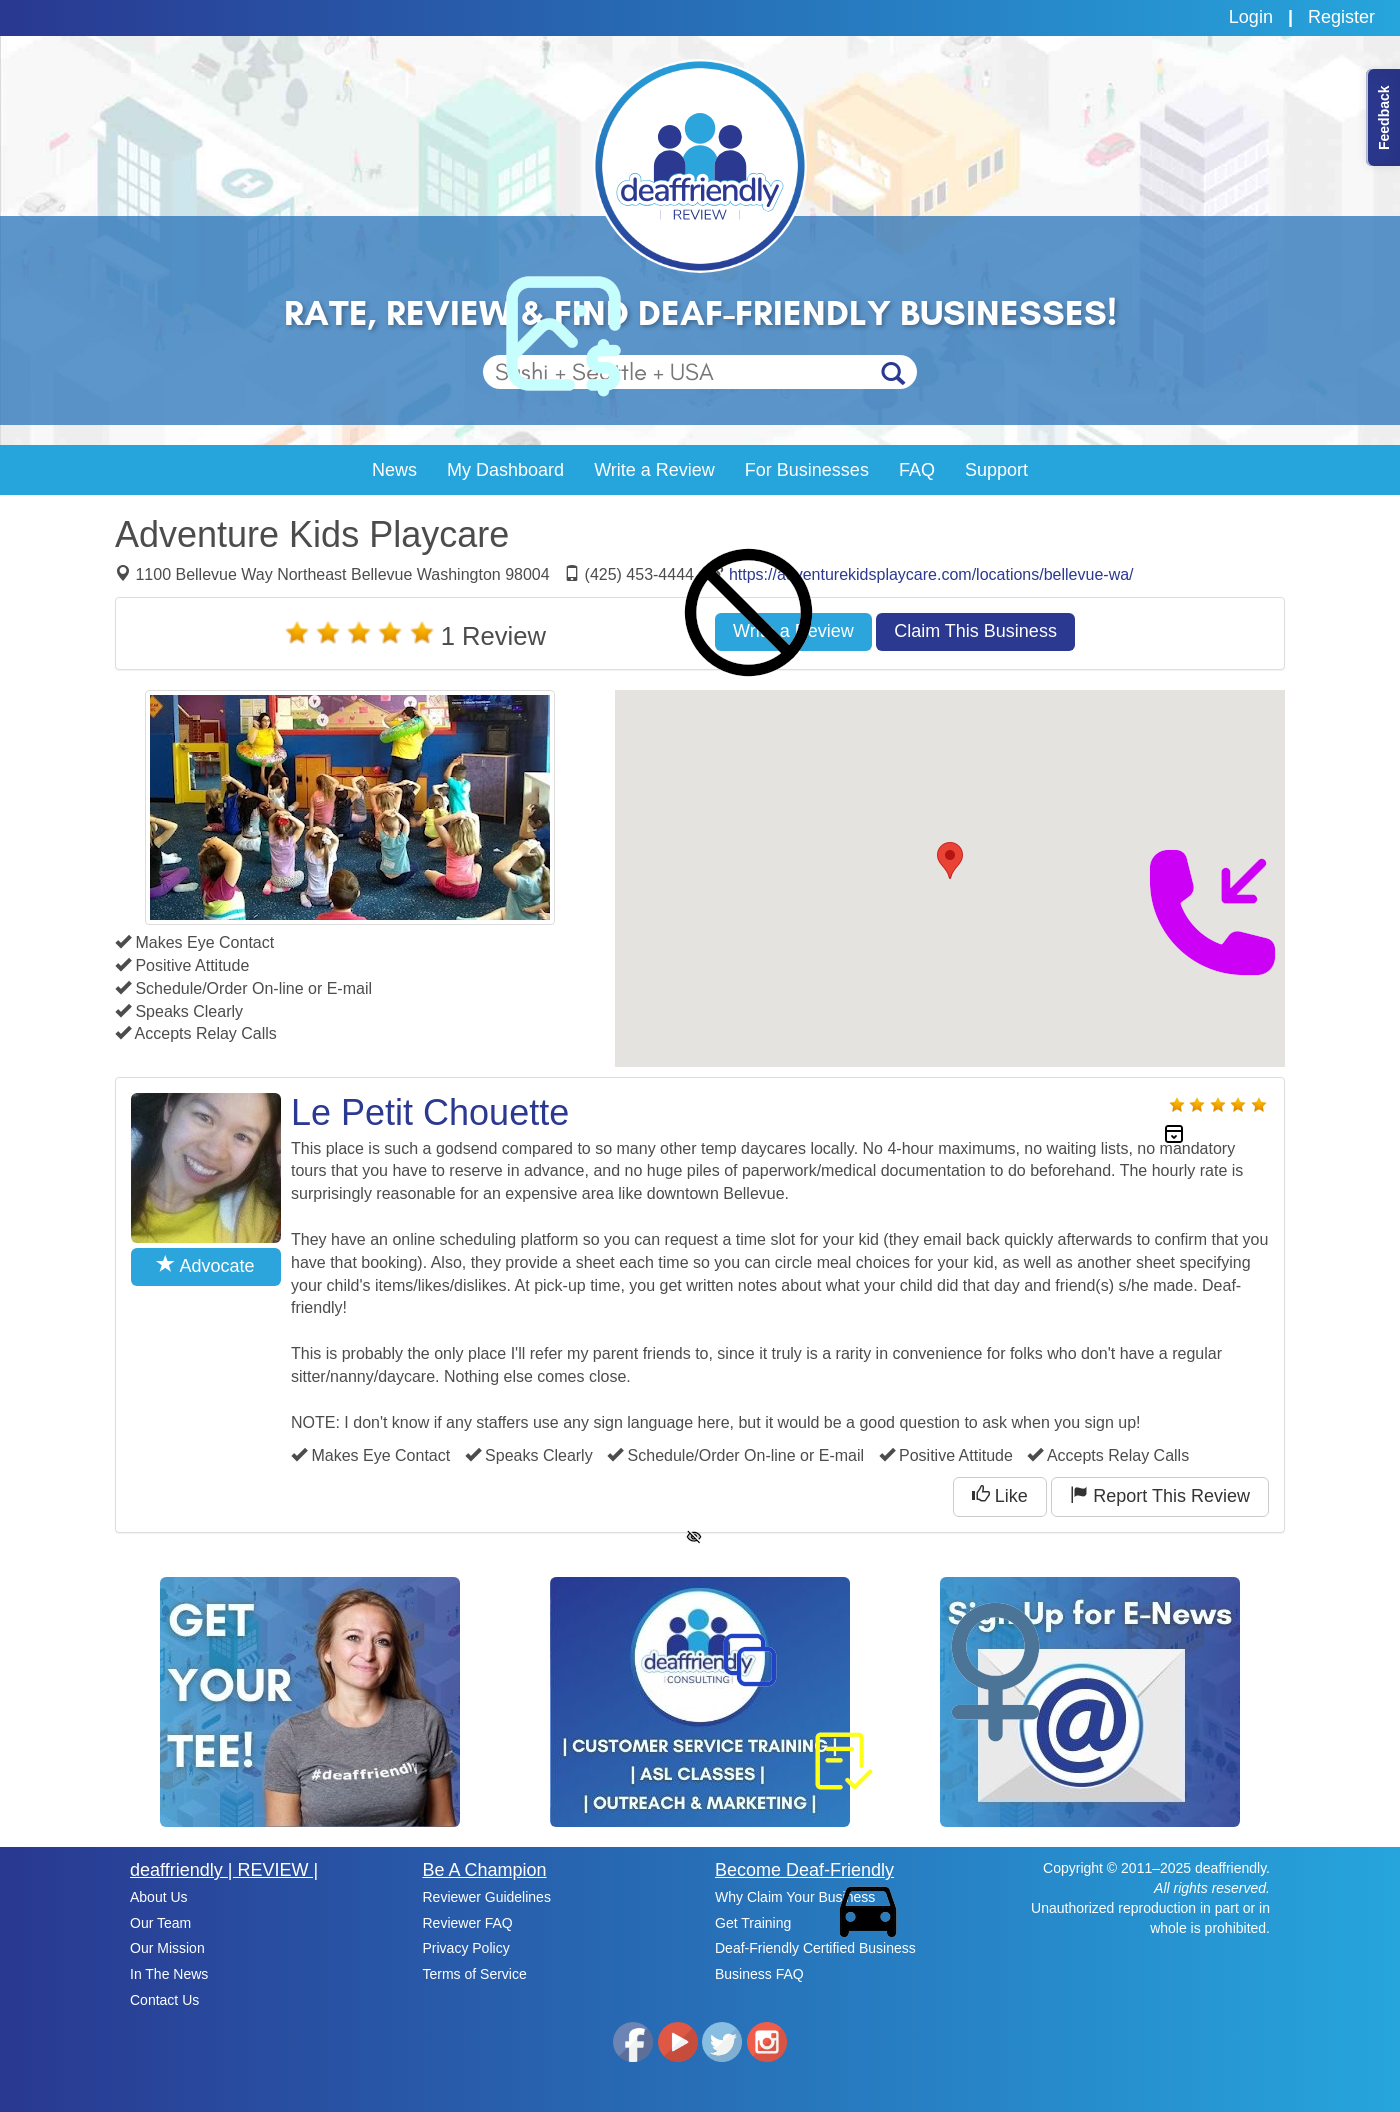 The height and width of the screenshot is (2112, 1400). What do you see at coordinates (995, 1668) in the screenshot?
I see `select femme gender identity` at bounding box center [995, 1668].